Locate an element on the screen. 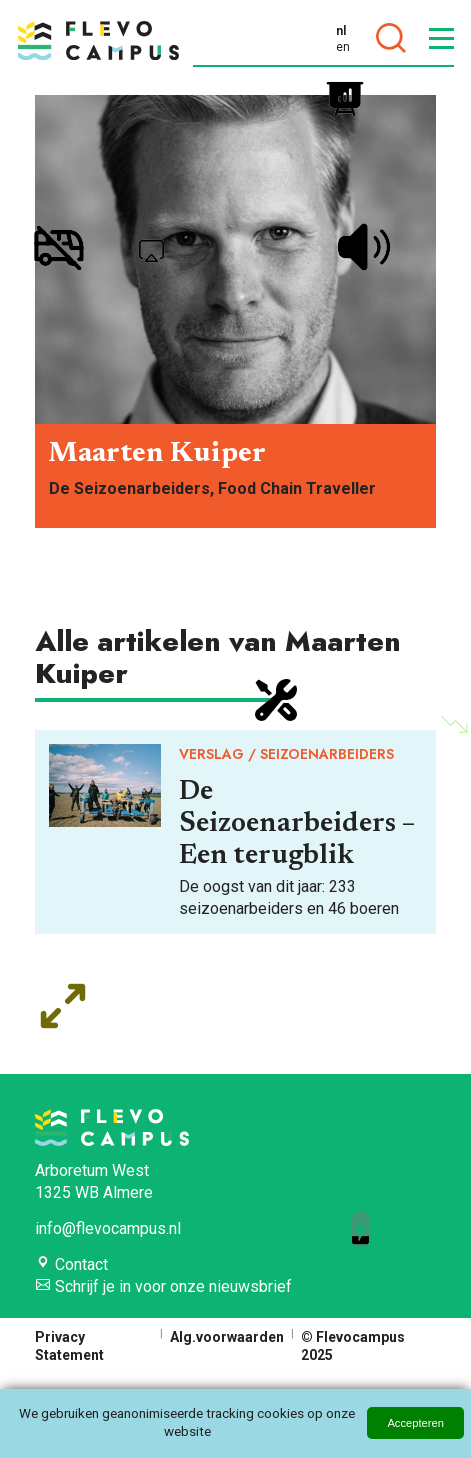  stream content to an external display is located at coordinates (151, 250).